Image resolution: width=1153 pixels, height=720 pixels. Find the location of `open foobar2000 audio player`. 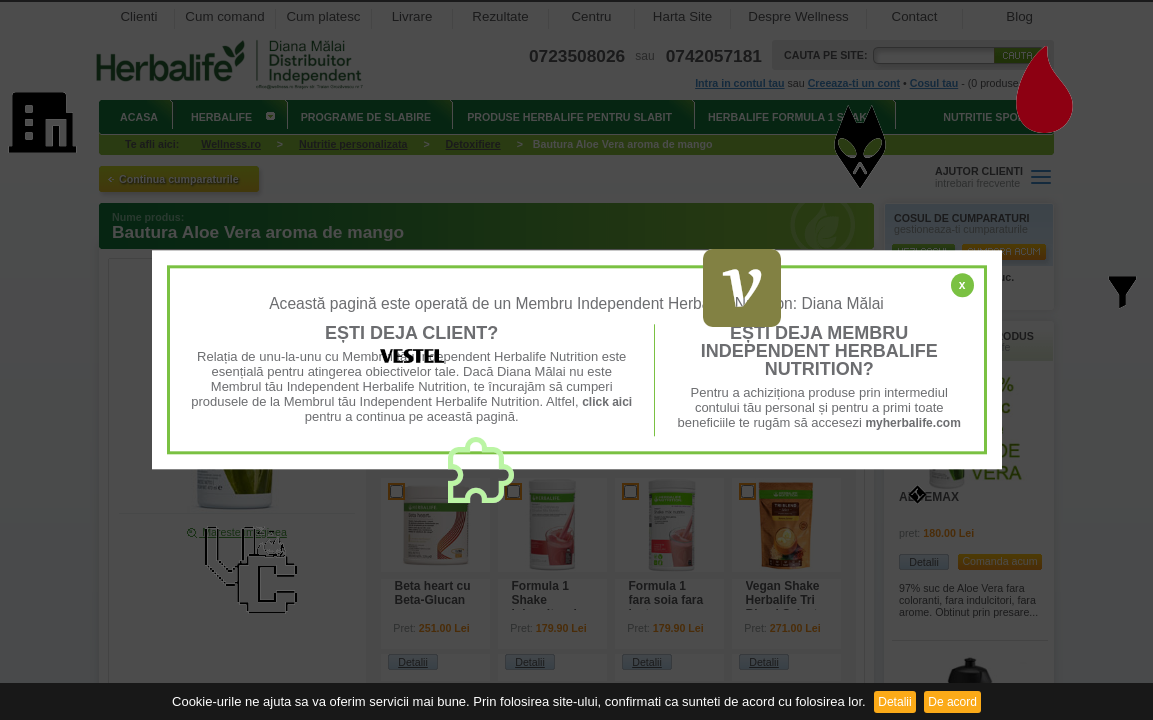

open foobar2000 audio player is located at coordinates (860, 147).